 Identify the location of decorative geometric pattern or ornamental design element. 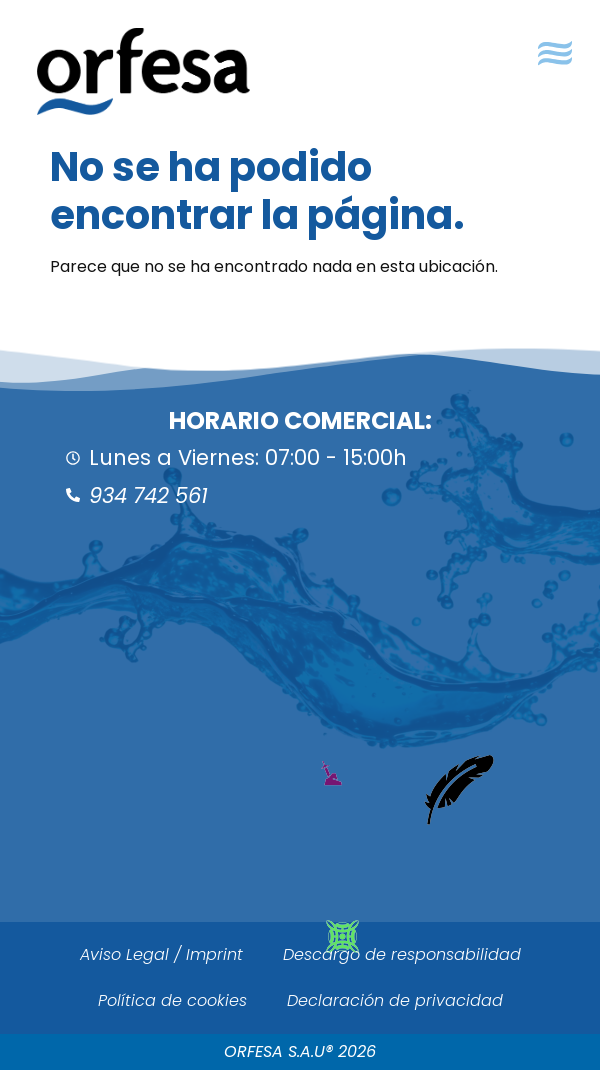
(342, 936).